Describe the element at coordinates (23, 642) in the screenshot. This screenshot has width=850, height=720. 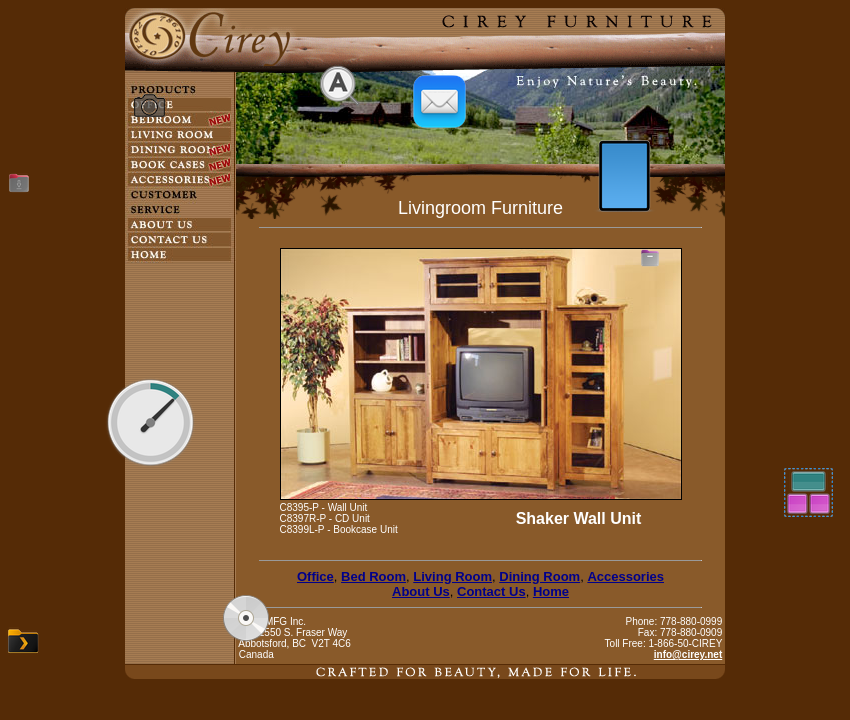
I see `open plex media server files` at that location.